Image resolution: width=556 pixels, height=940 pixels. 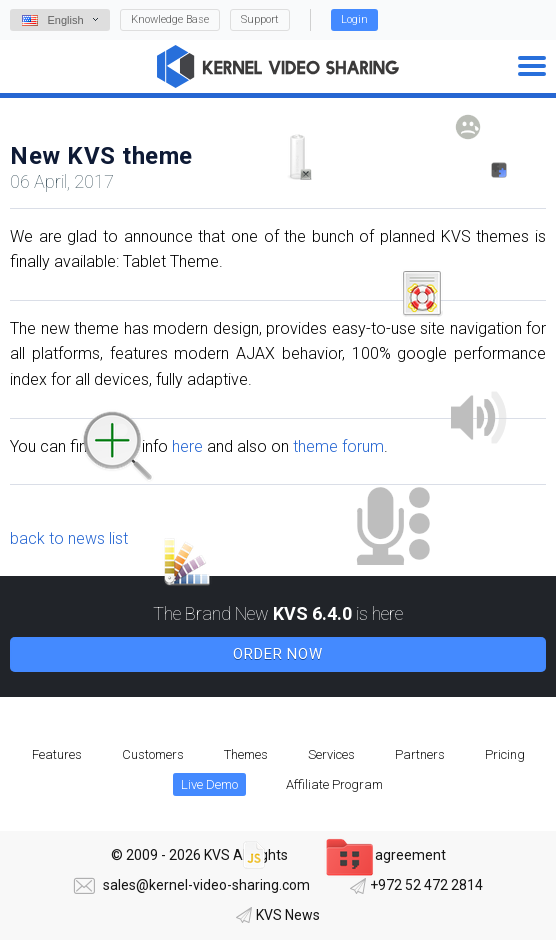 What do you see at coordinates (393, 523) in the screenshot?
I see `microphone input level is high` at bounding box center [393, 523].